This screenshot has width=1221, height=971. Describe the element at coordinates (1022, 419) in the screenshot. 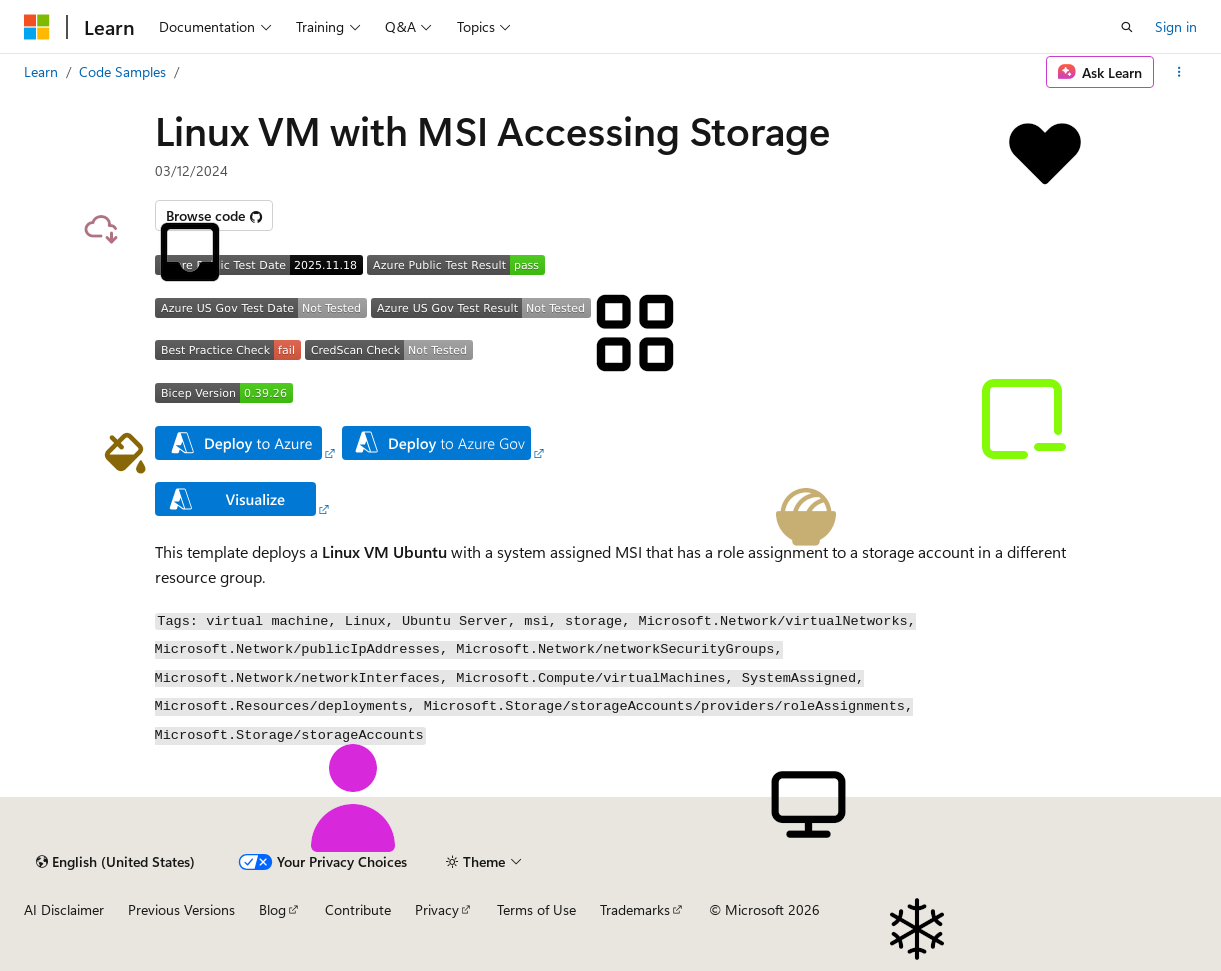

I see `remove an item from a list` at that location.